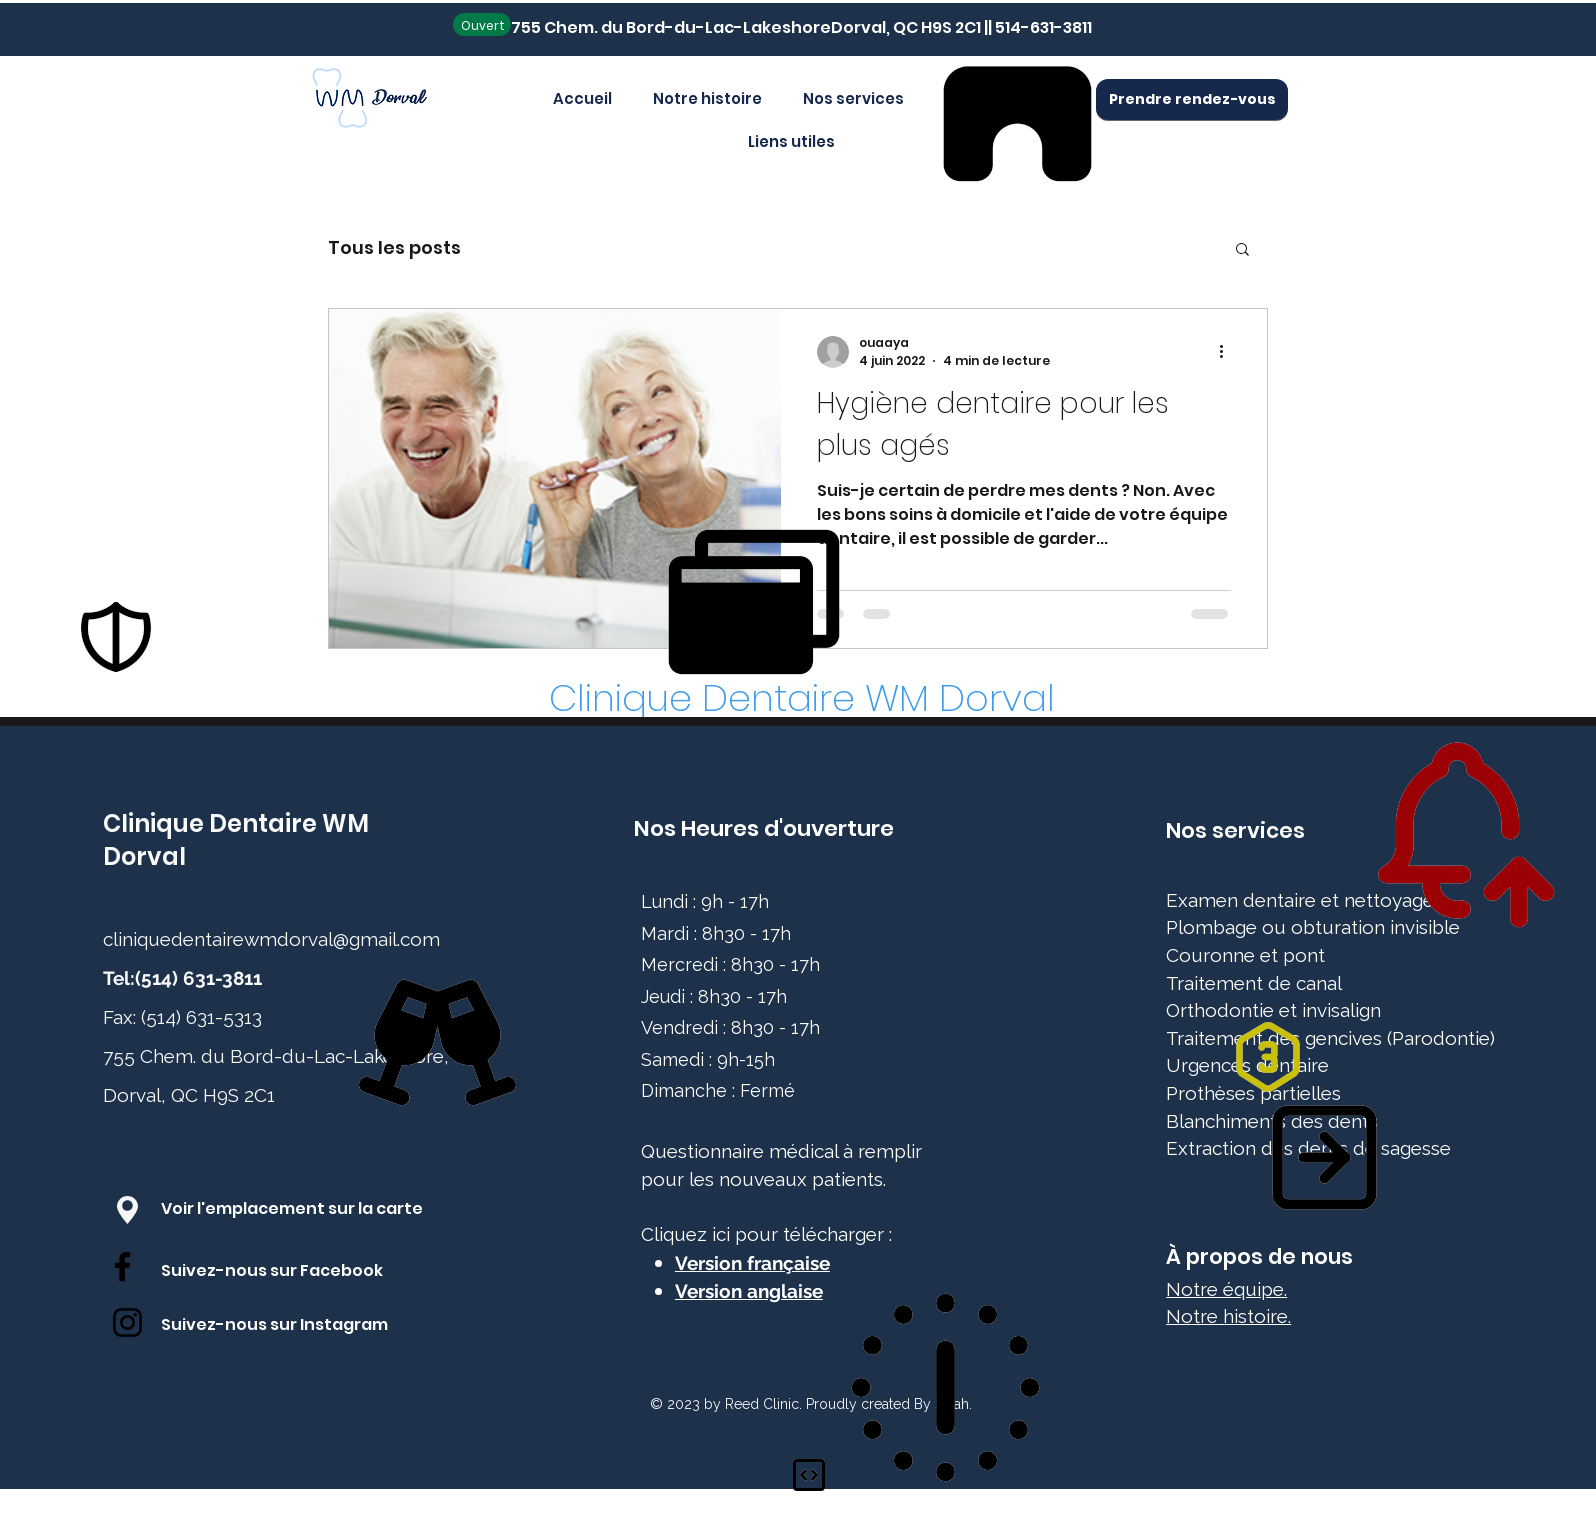  Describe the element at coordinates (945, 1387) in the screenshot. I see `view additional information or details` at that location.